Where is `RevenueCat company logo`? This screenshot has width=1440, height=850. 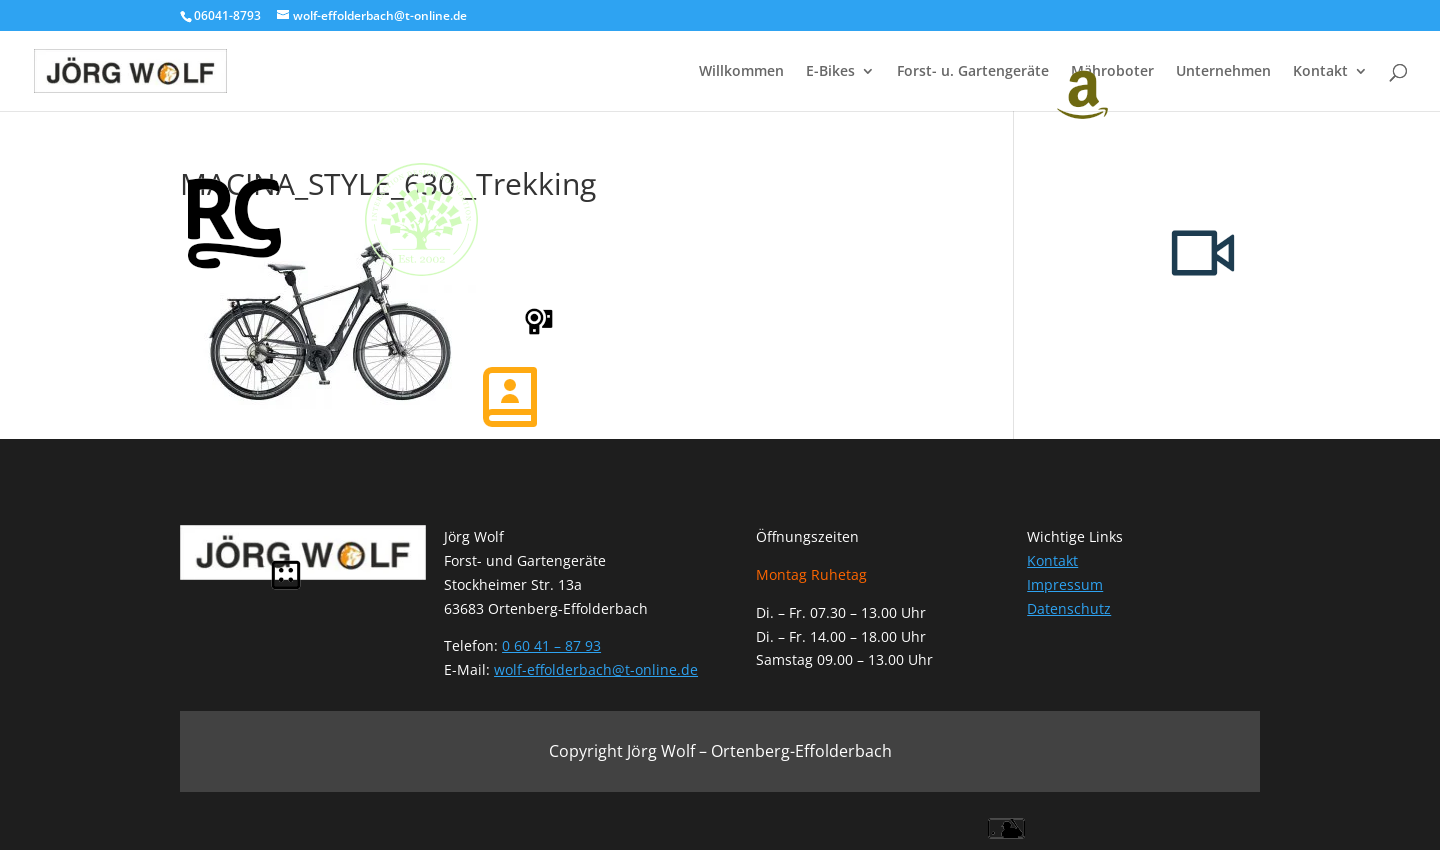
RevenueCat company logo is located at coordinates (234, 223).